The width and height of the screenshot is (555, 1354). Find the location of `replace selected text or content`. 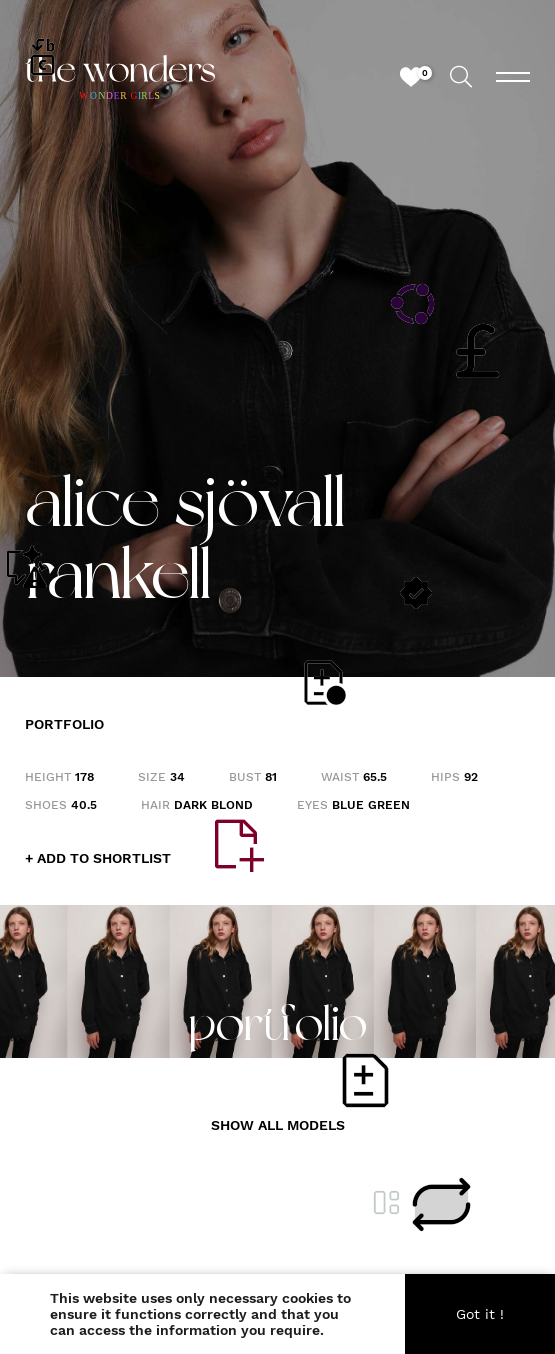

replace selected text or content is located at coordinates (44, 57).